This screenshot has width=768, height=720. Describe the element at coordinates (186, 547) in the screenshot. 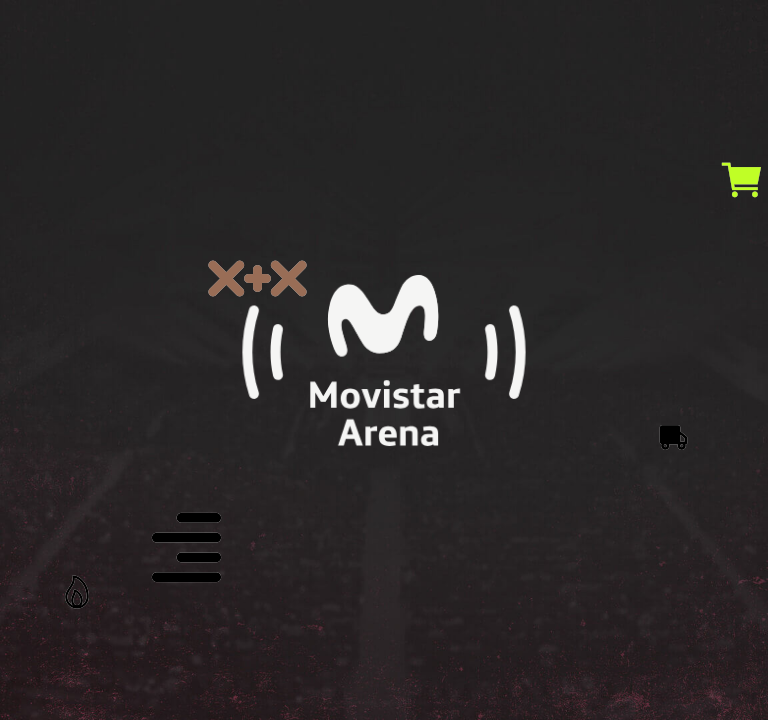

I see `align text to the right` at that location.